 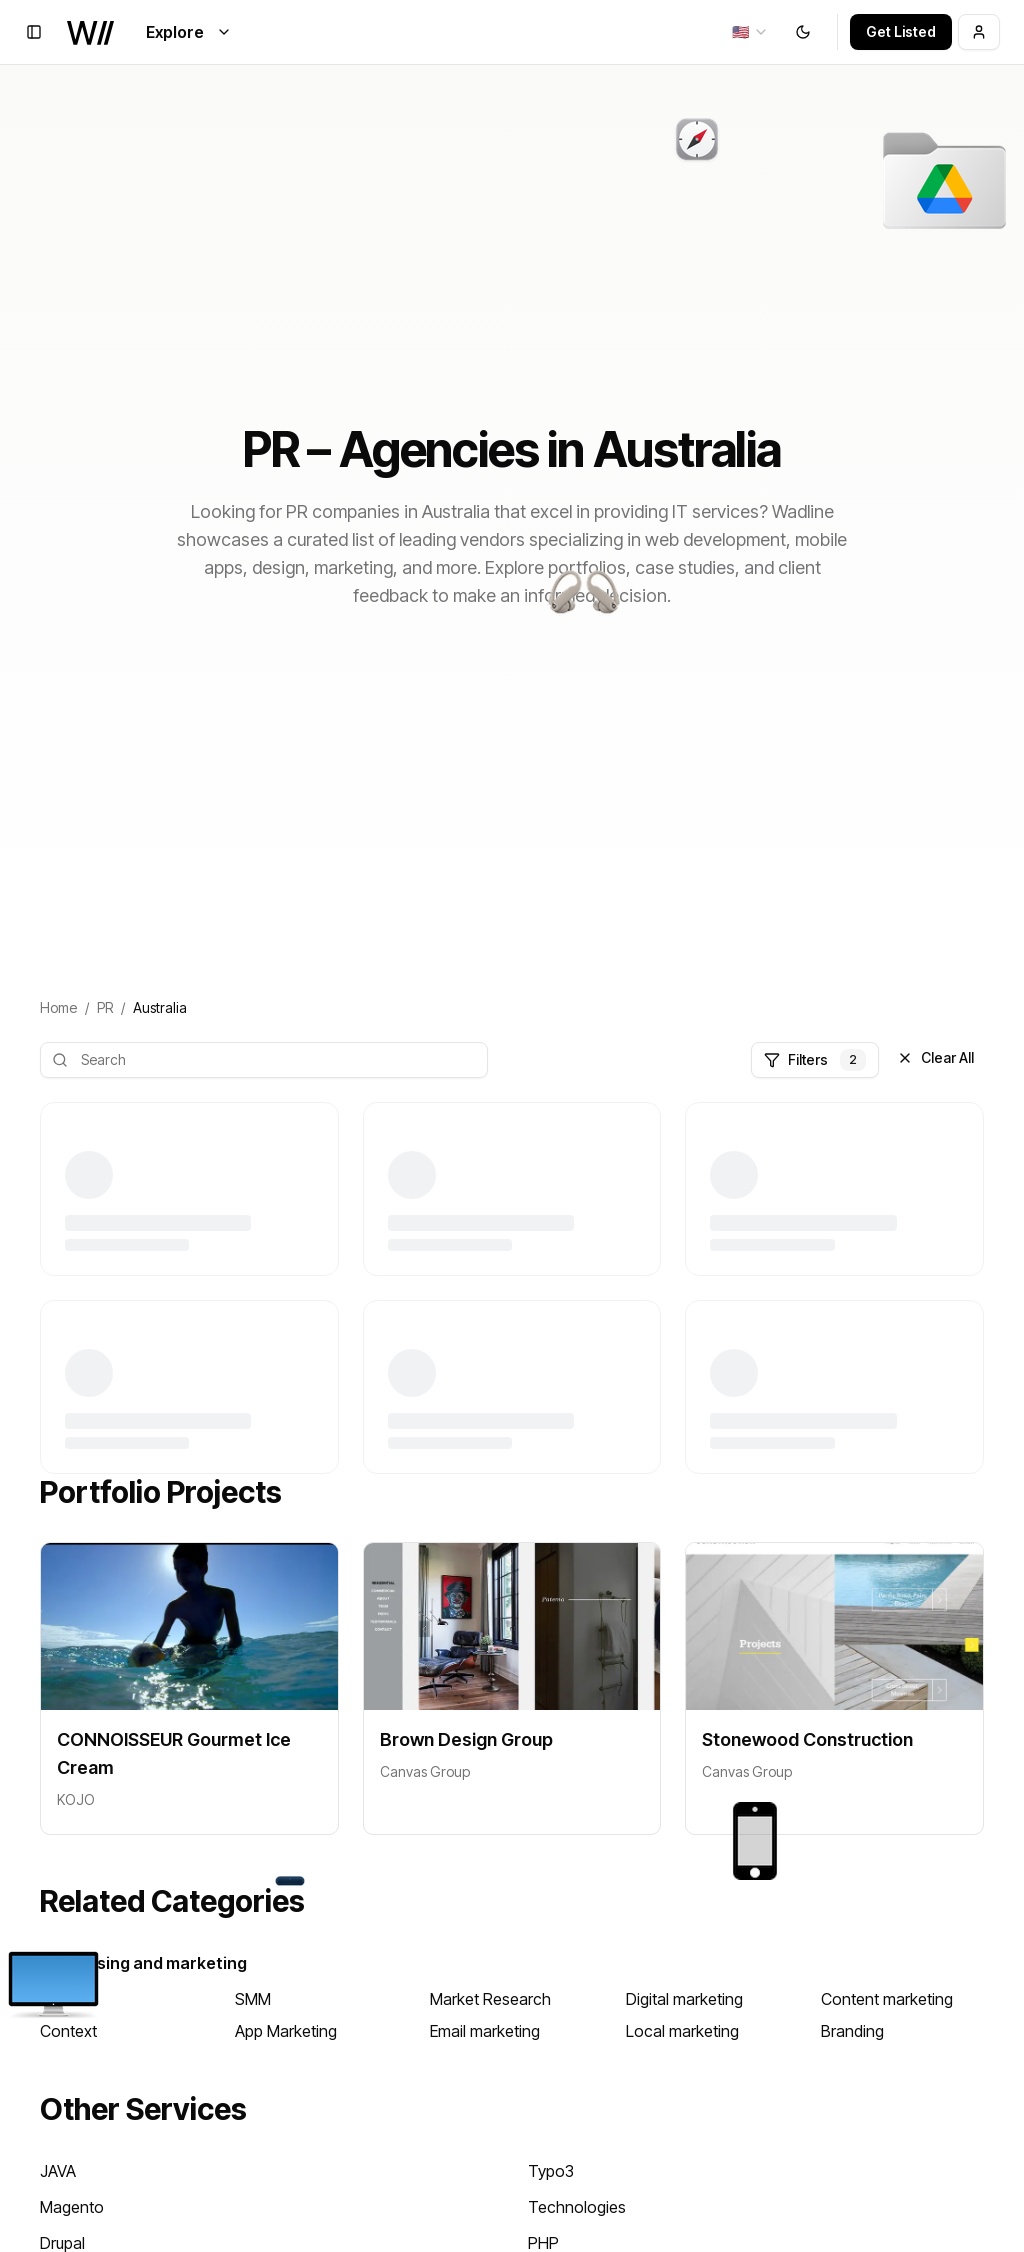 I want to click on connect to bluetooth speaker, so click(x=290, y=1881).